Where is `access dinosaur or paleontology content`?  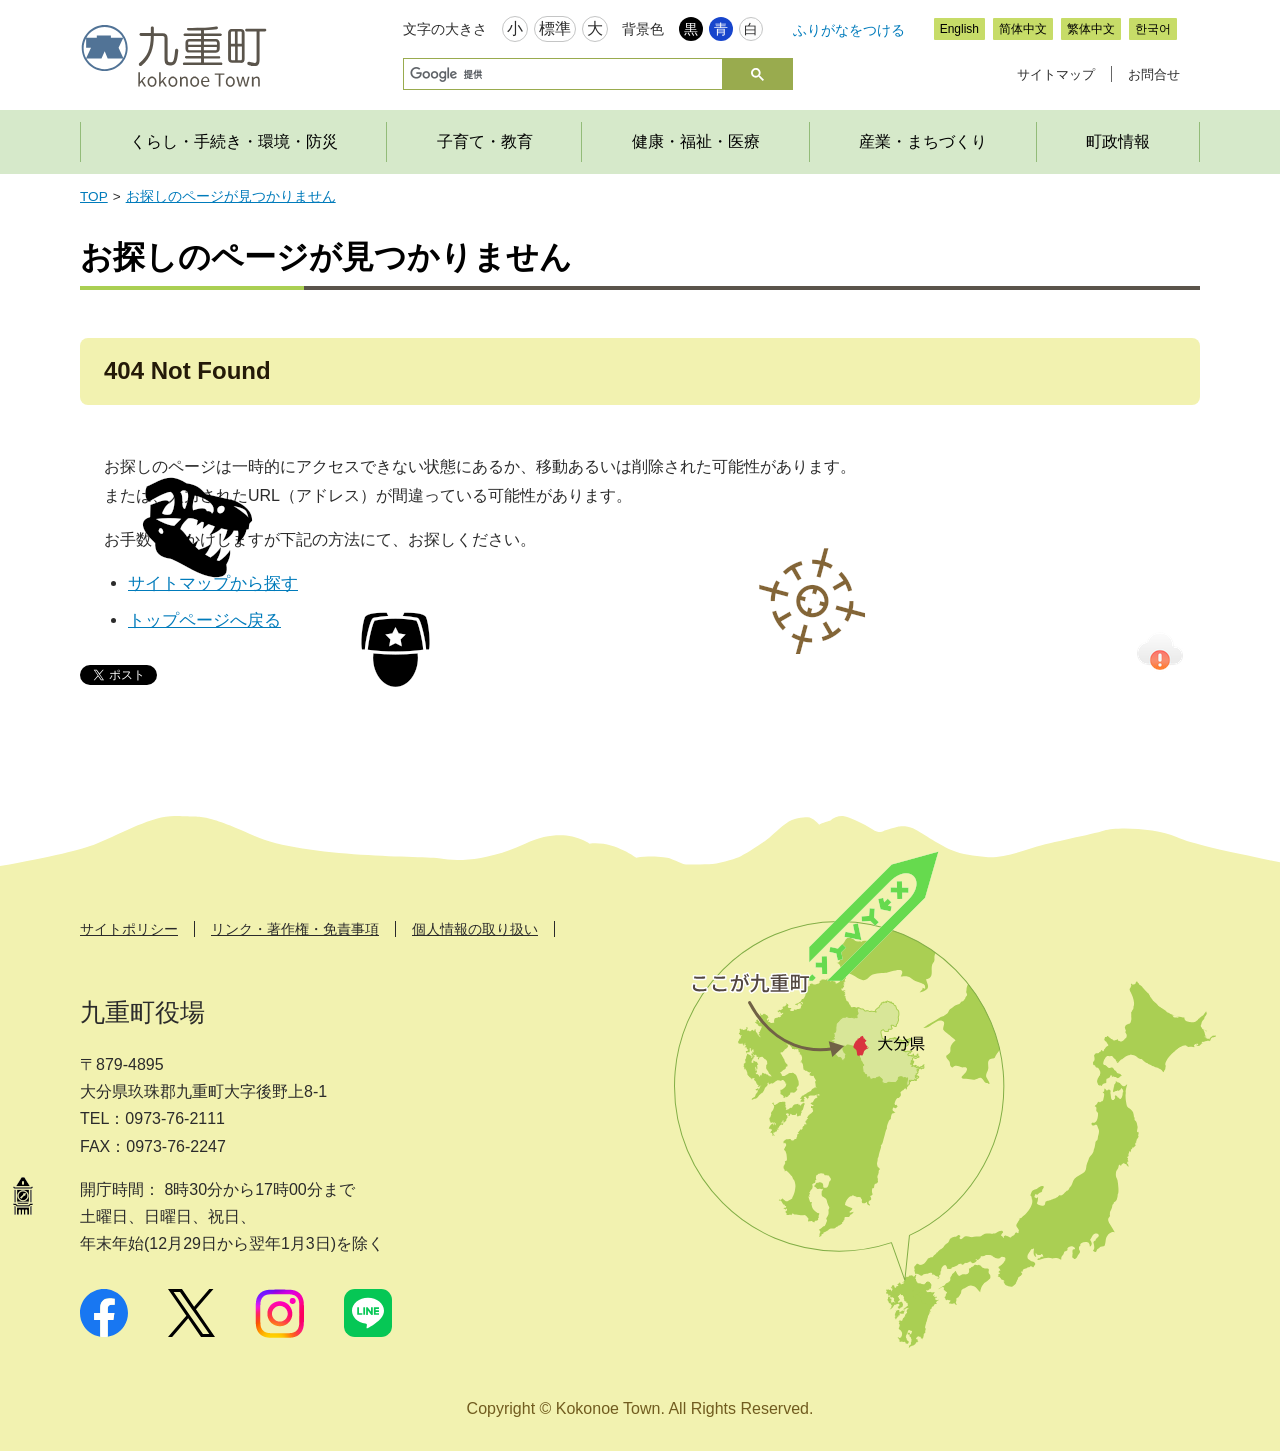
access dinosaur or paleontology content is located at coordinates (197, 527).